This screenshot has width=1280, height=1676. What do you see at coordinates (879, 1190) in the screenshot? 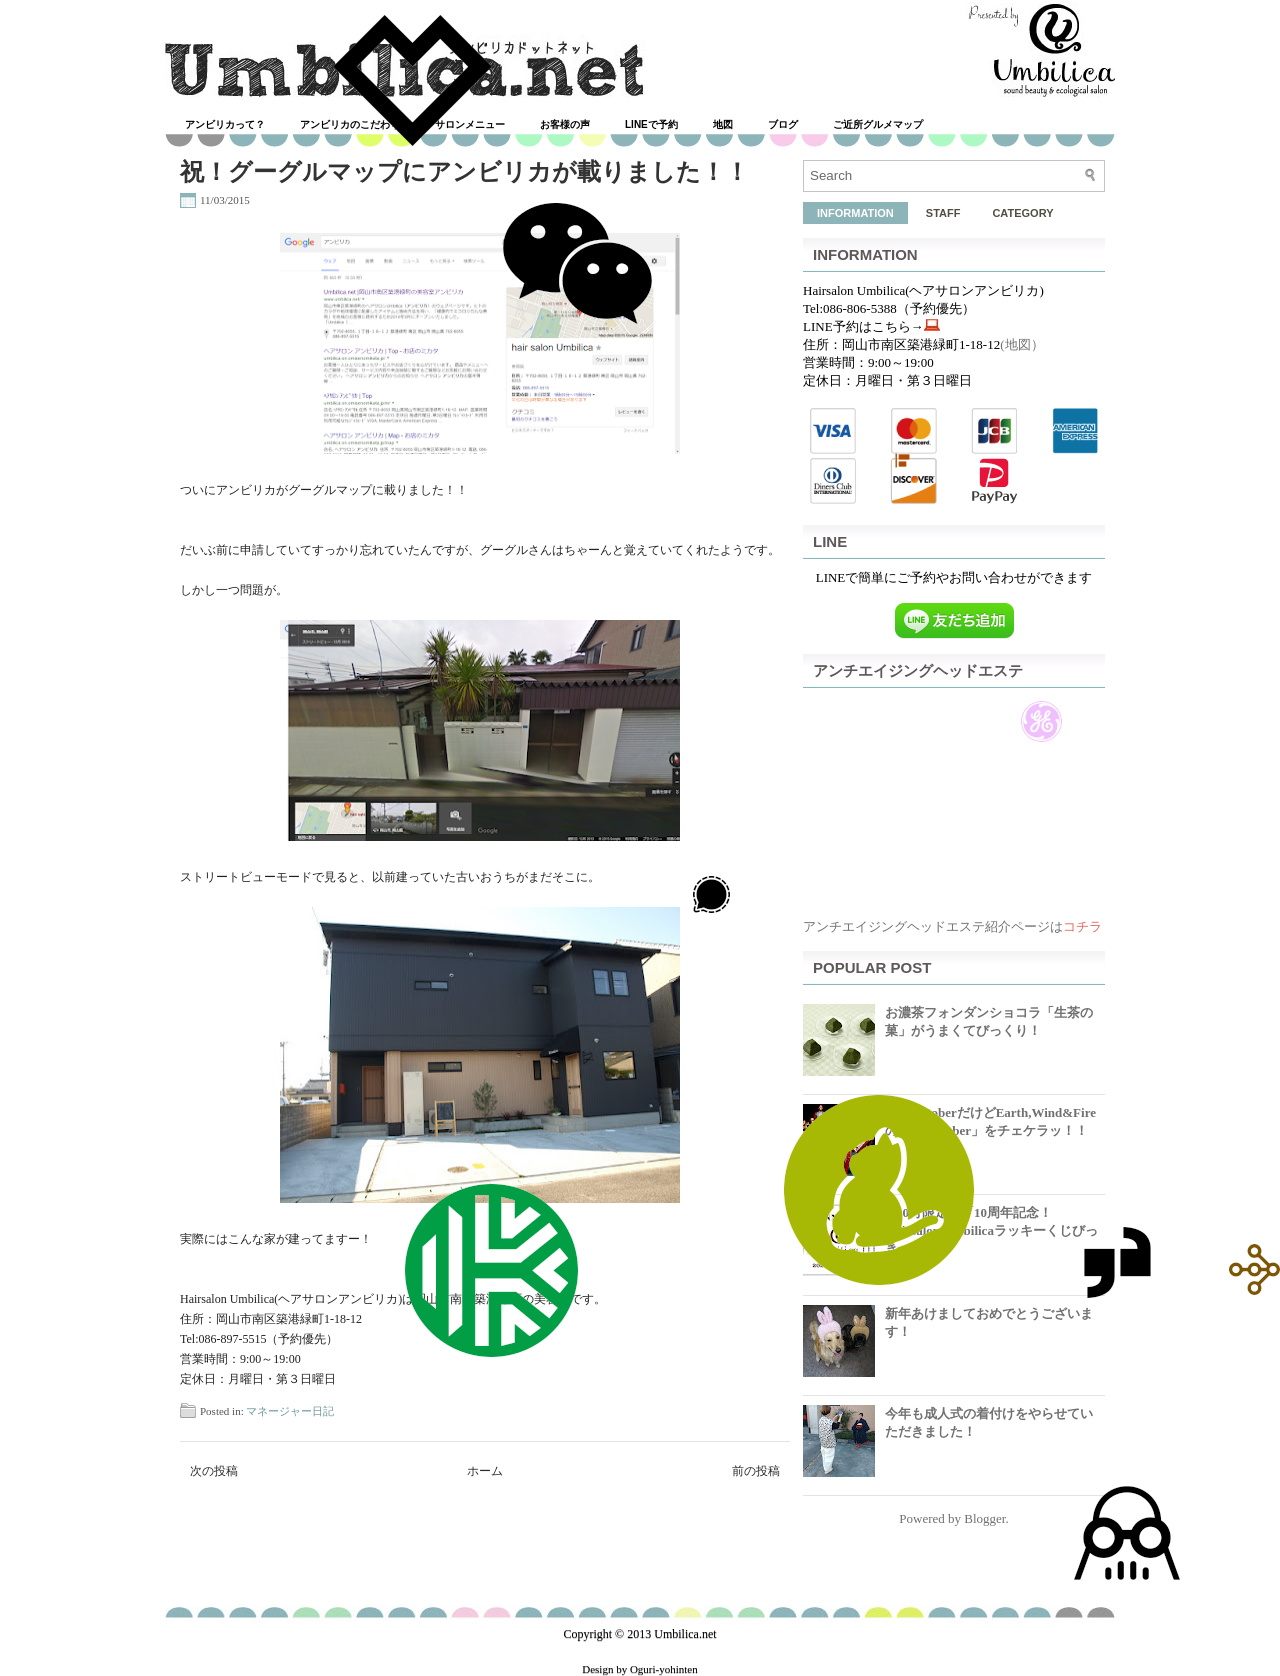
I see `yarn package manager logo` at bounding box center [879, 1190].